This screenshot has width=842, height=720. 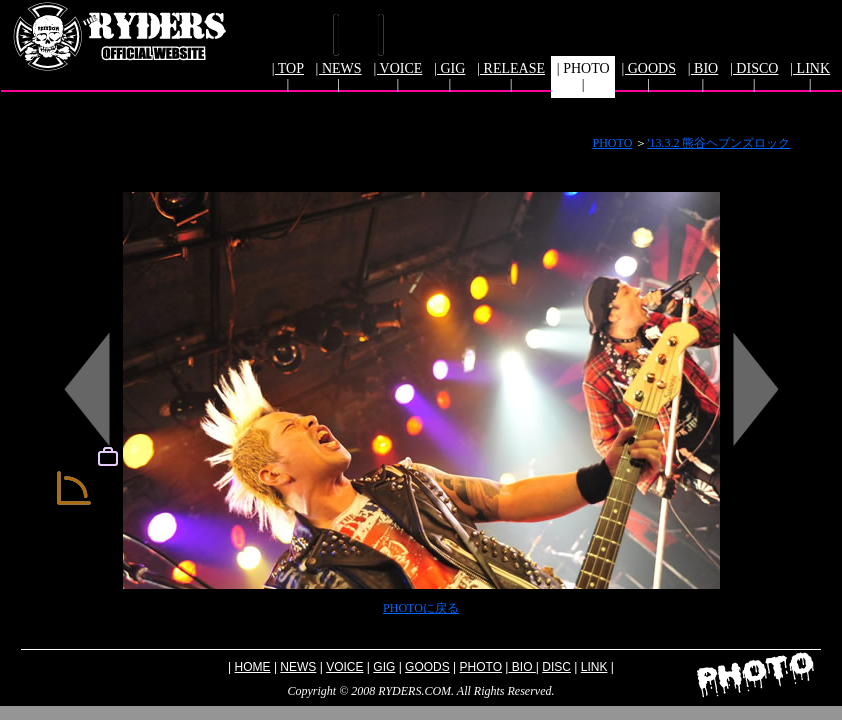 What do you see at coordinates (358, 33) in the screenshot?
I see `indicates a lane or column divider` at bounding box center [358, 33].